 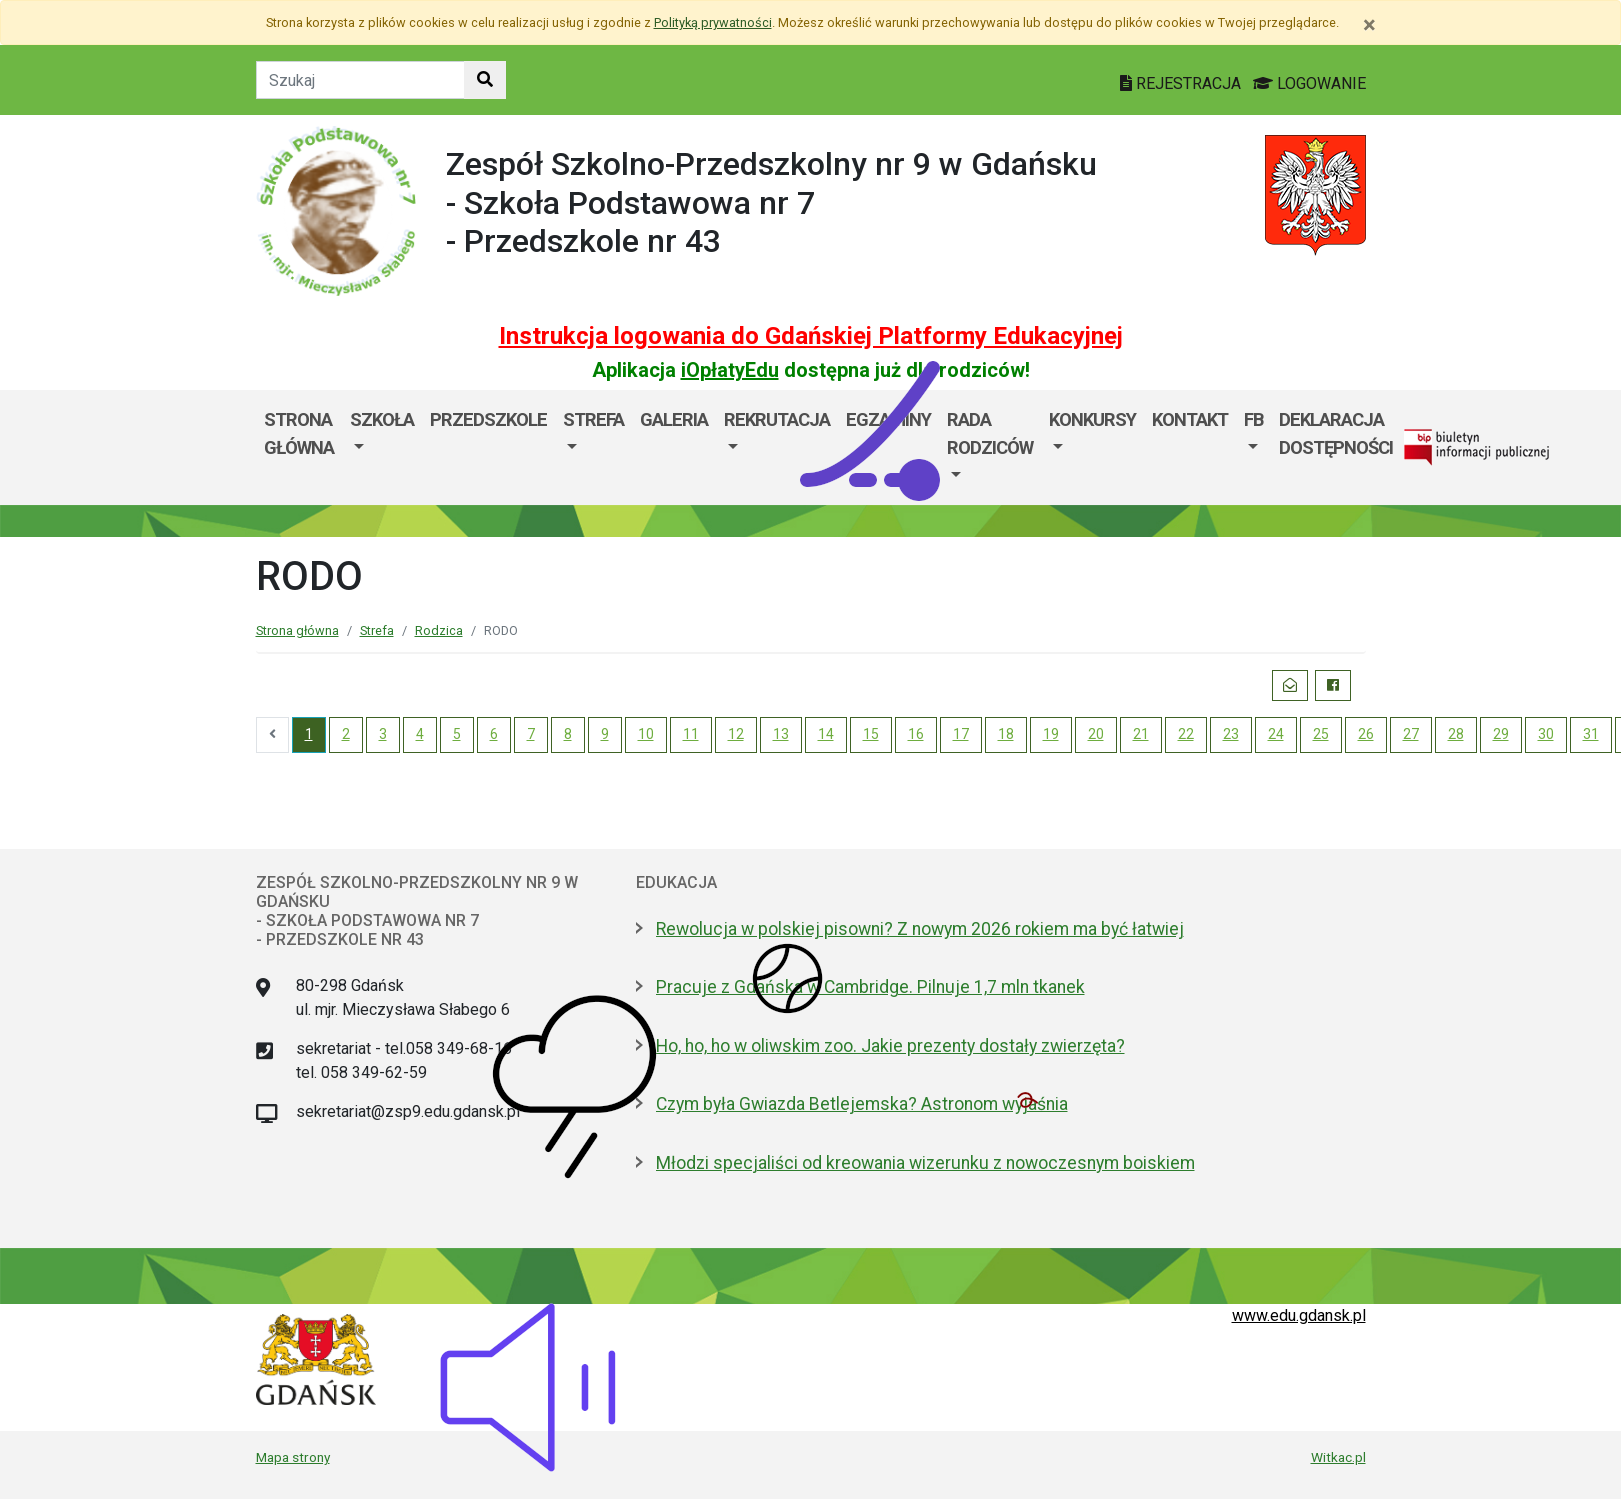 What do you see at coordinates (787, 978) in the screenshot?
I see `access tennis or sports-related content` at bounding box center [787, 978].